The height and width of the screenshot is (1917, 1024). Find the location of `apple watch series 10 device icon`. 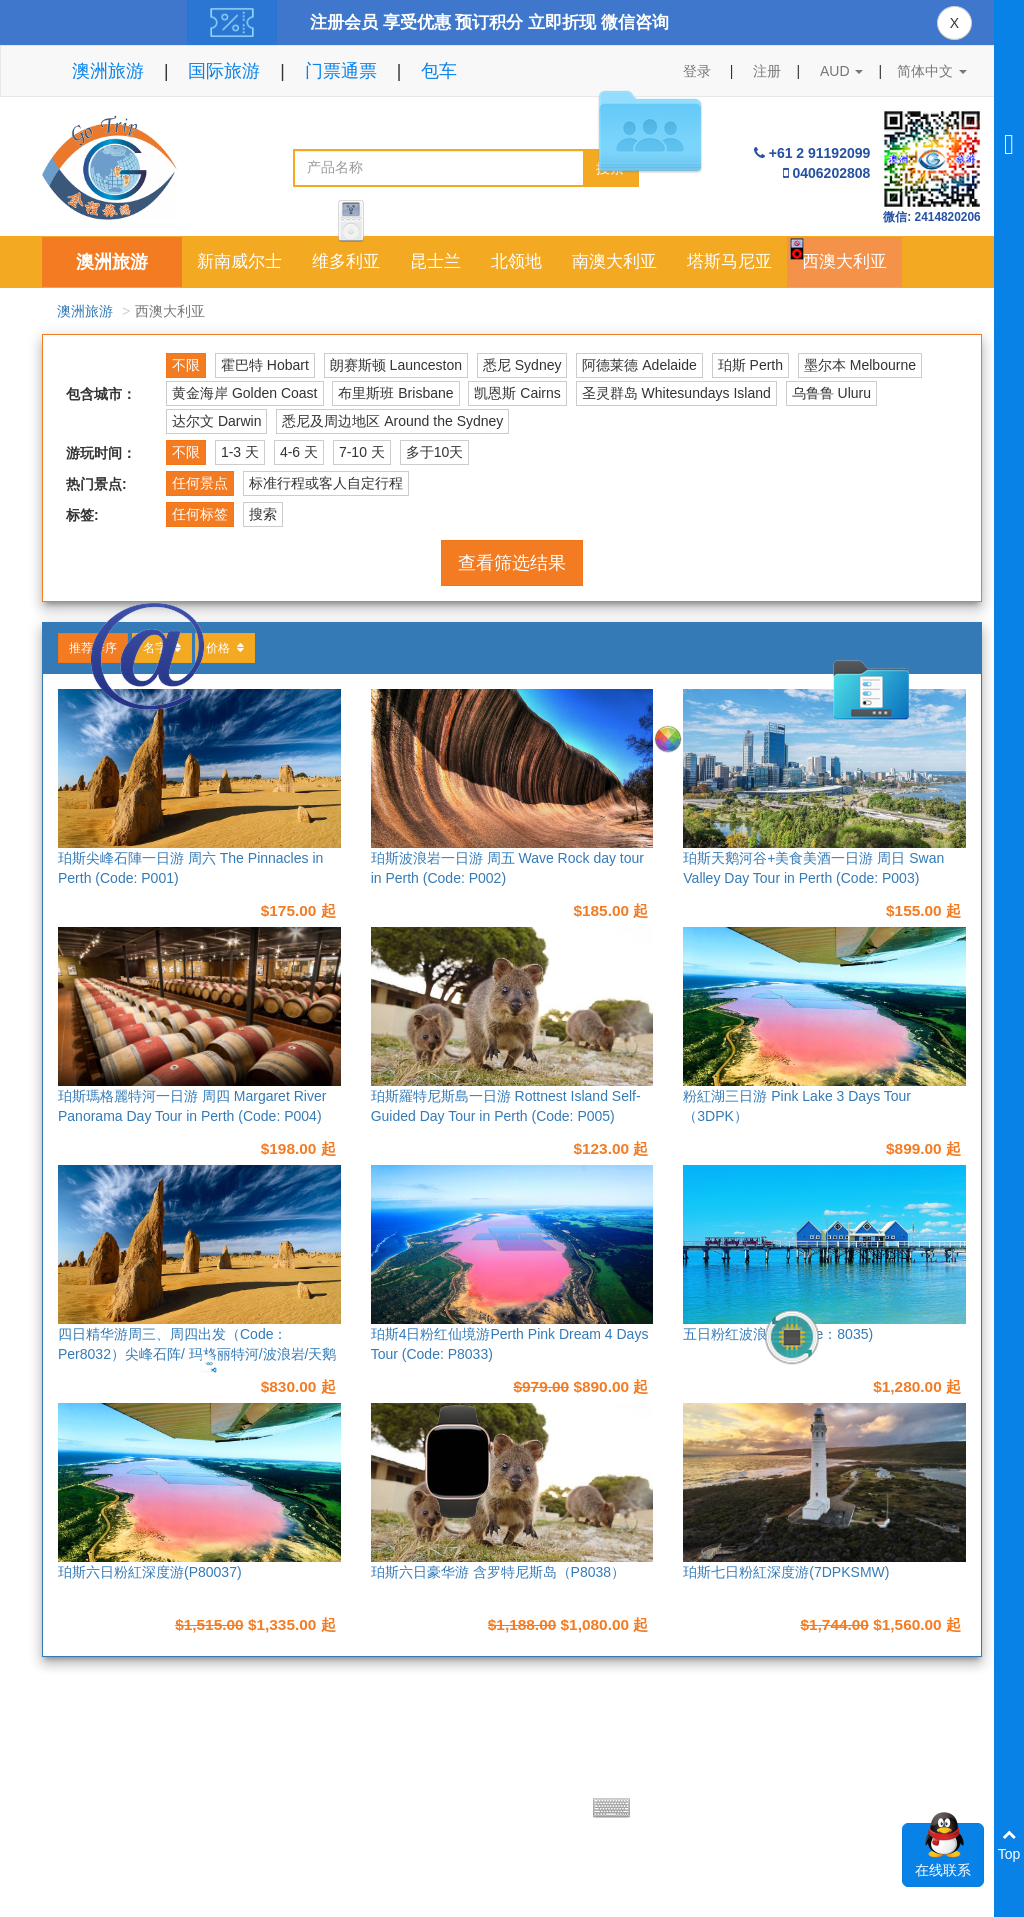

apple watch series 10 device icon is located at coordinates (458, 1462).